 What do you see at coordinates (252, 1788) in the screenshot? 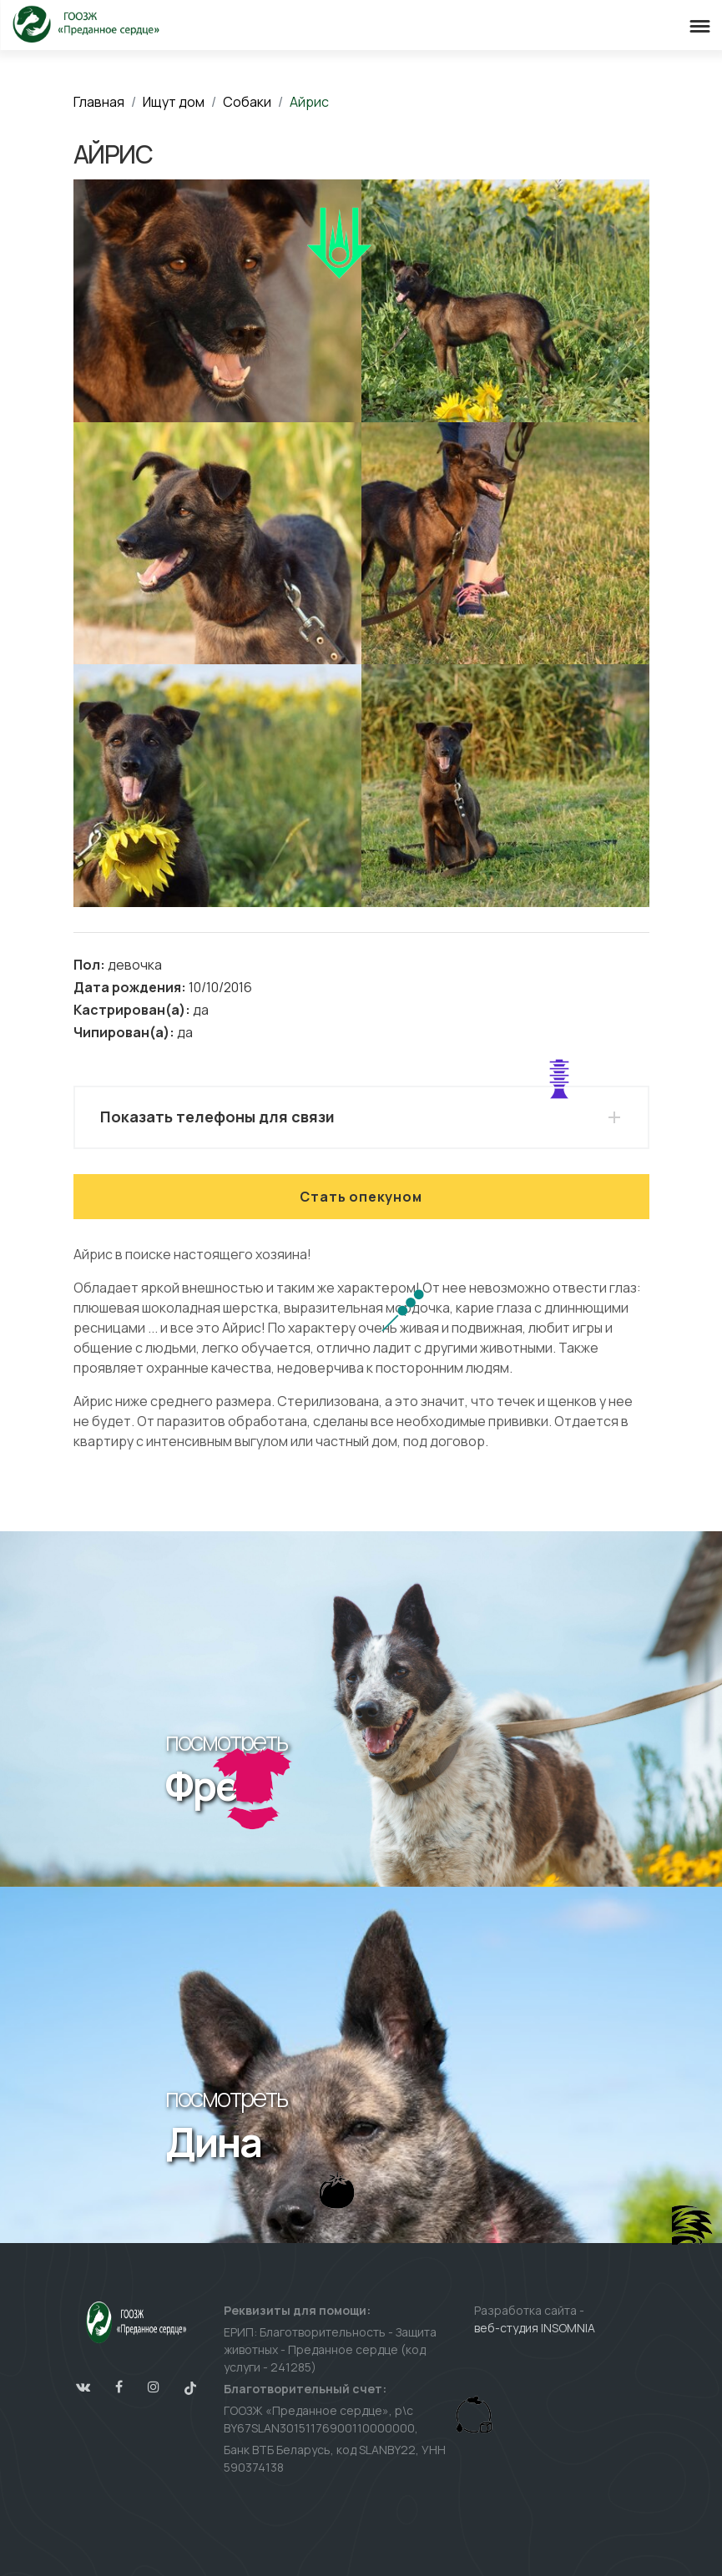
I see `equip fur armor or primitive clothing` at bounding box center [252, 1788].